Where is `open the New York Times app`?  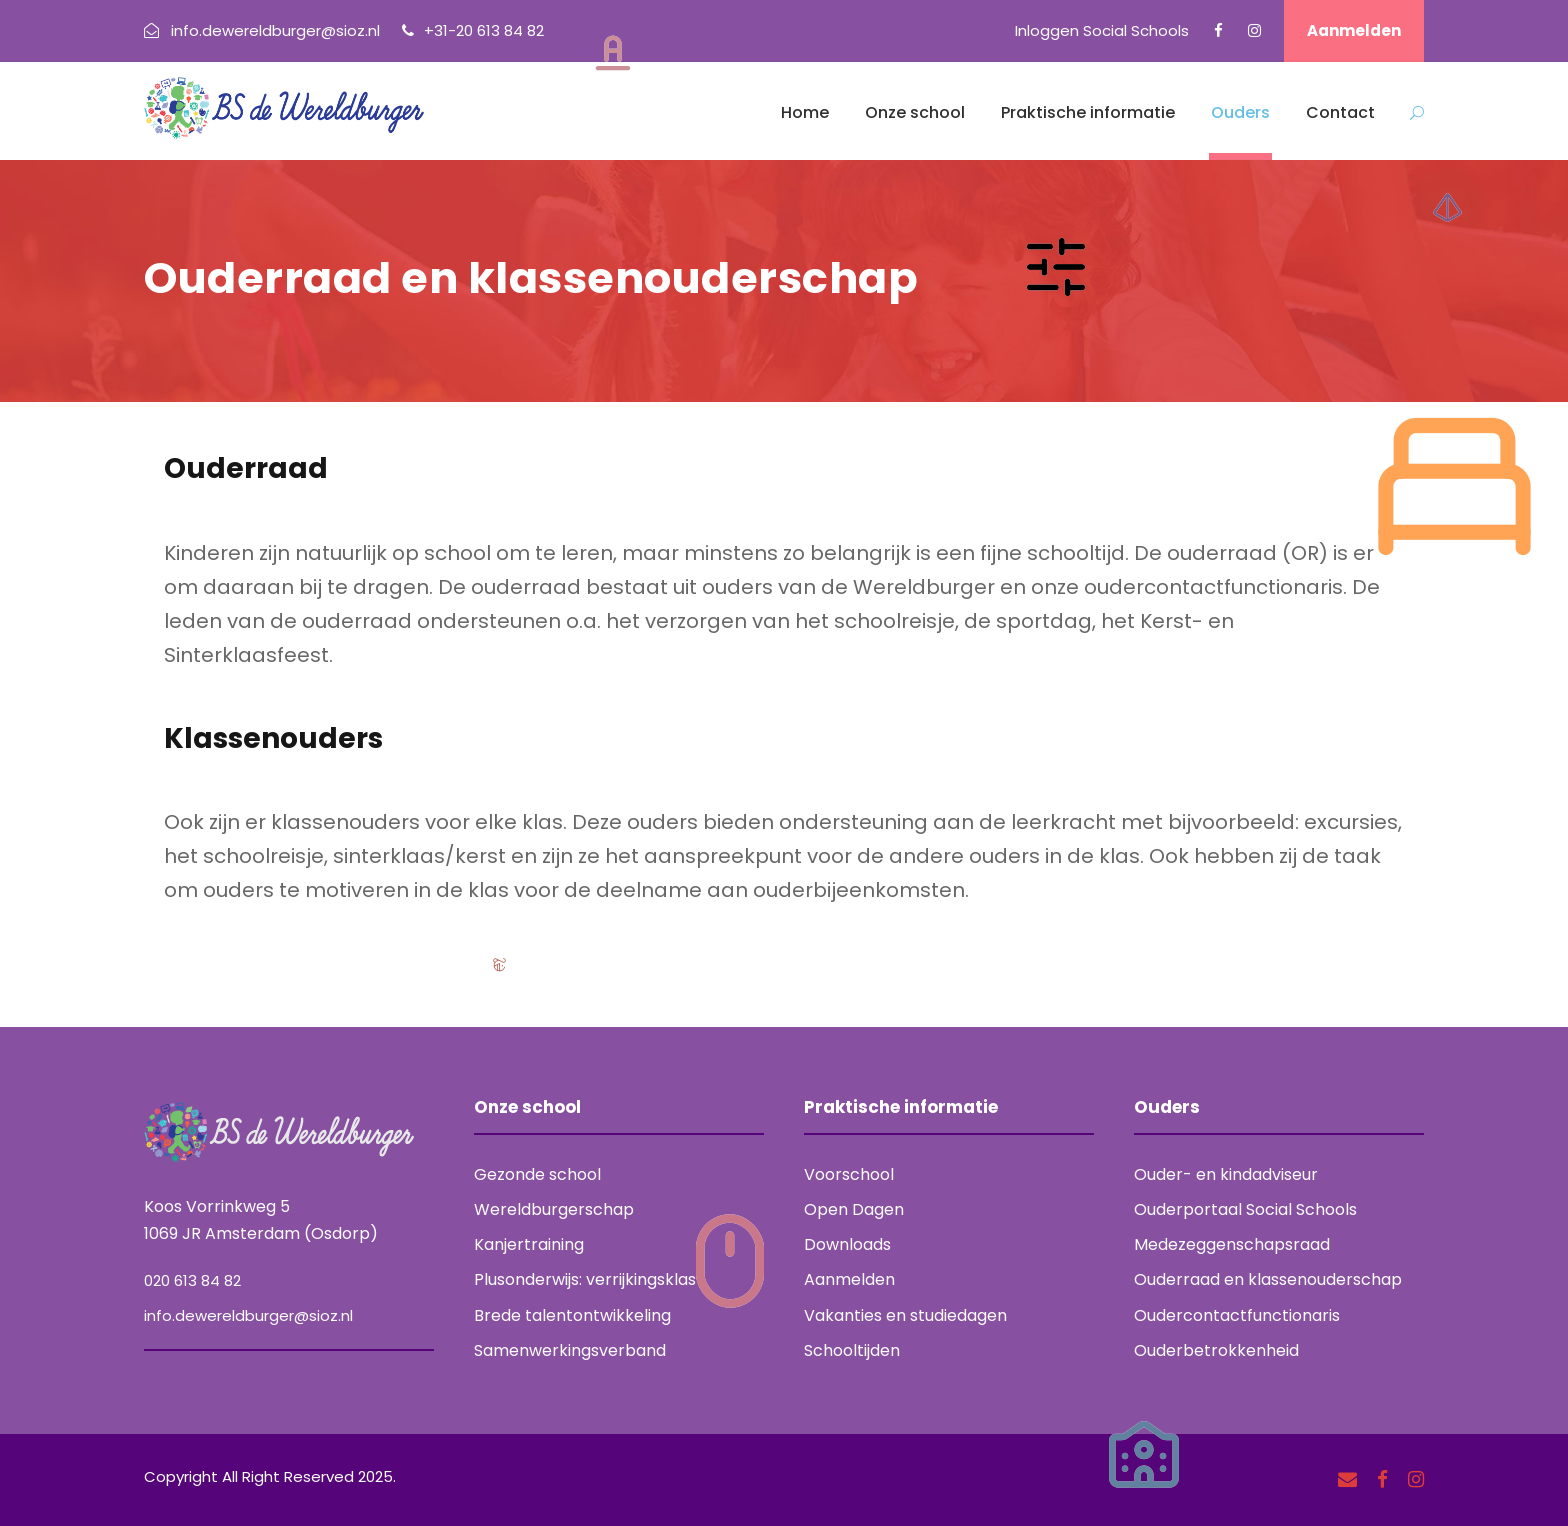 open the New York Times app is located at coordinates (499, 964).